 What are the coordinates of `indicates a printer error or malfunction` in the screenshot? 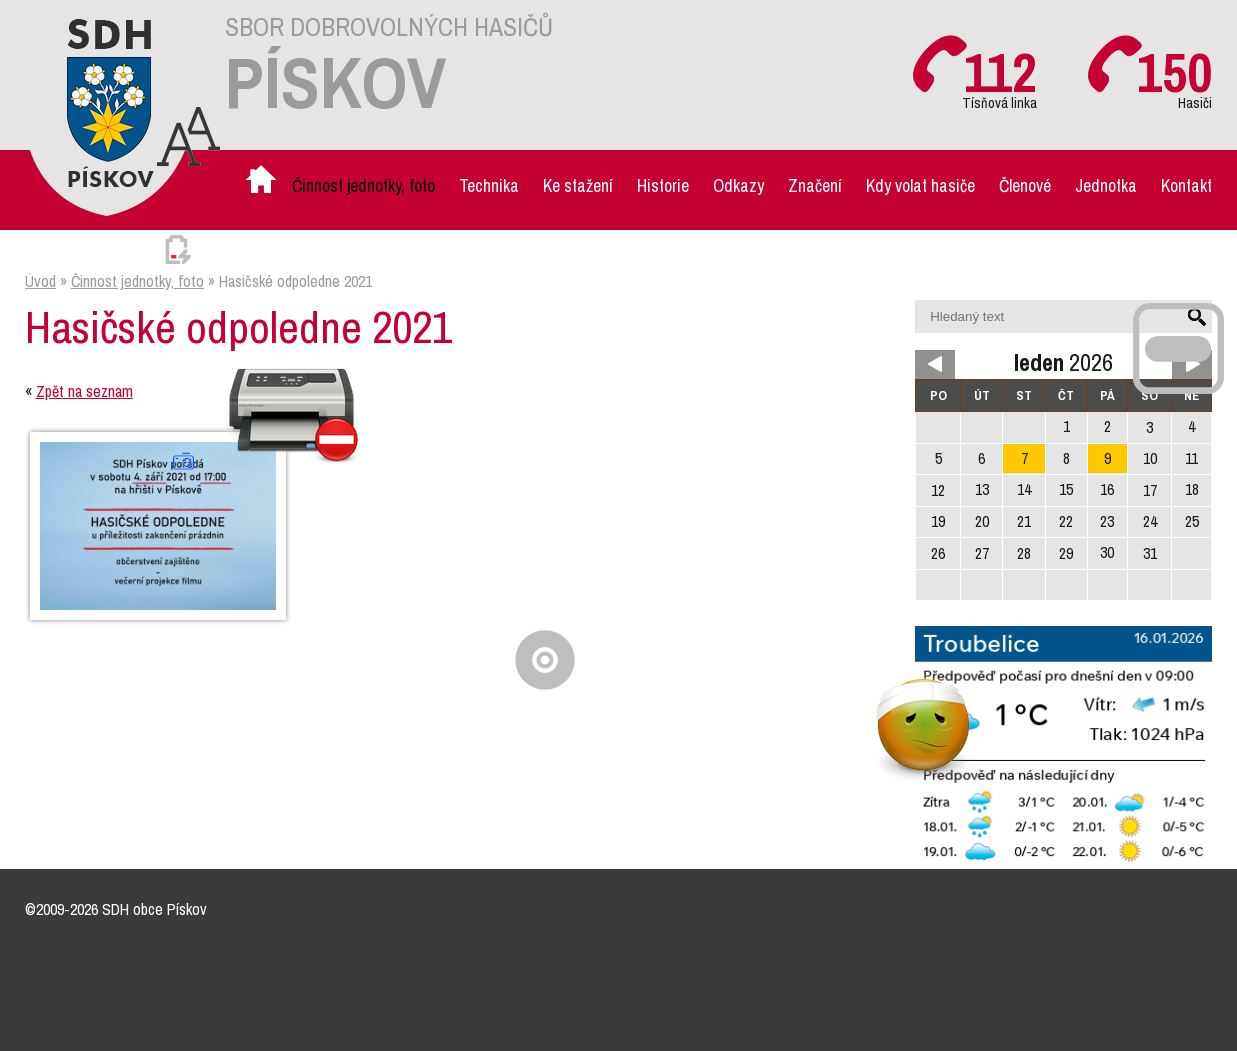 It's located at (291, 407).